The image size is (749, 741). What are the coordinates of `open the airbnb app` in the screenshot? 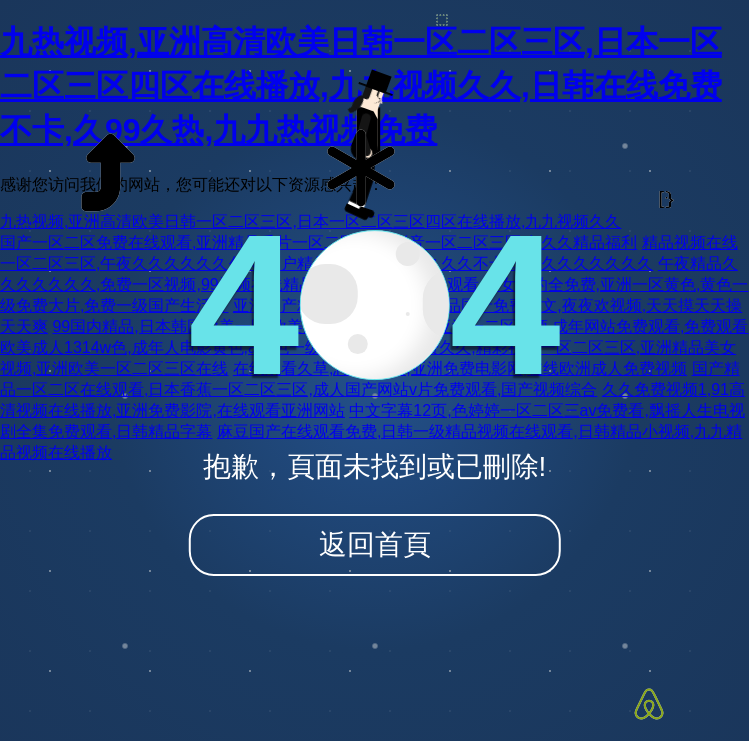 It's located at (649, 704).